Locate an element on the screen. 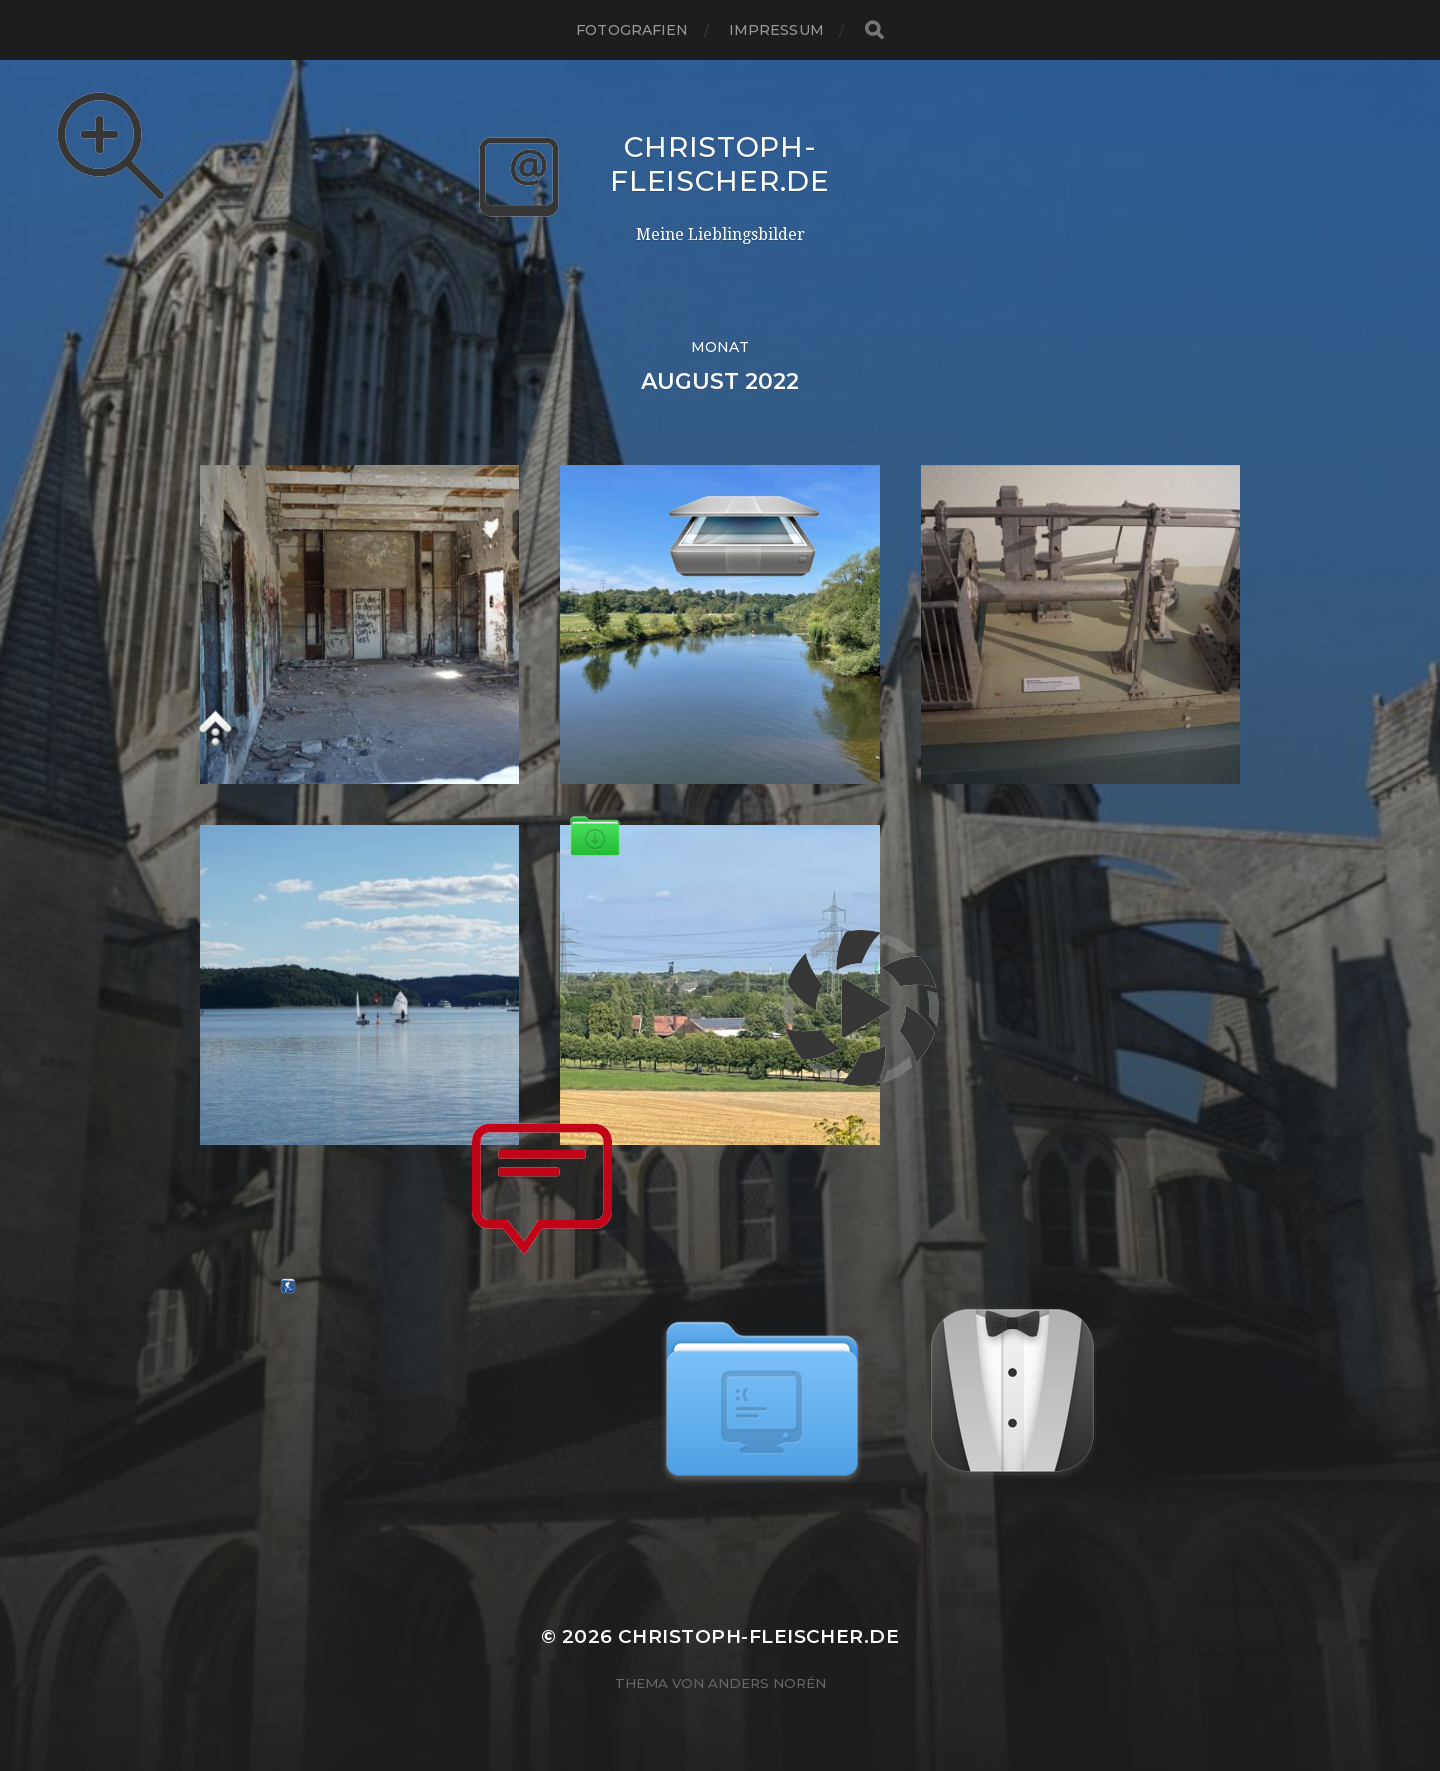 This screenshot has width=1440, height=1771. zoom in or increase magnification is located at coordinates (111, 146).